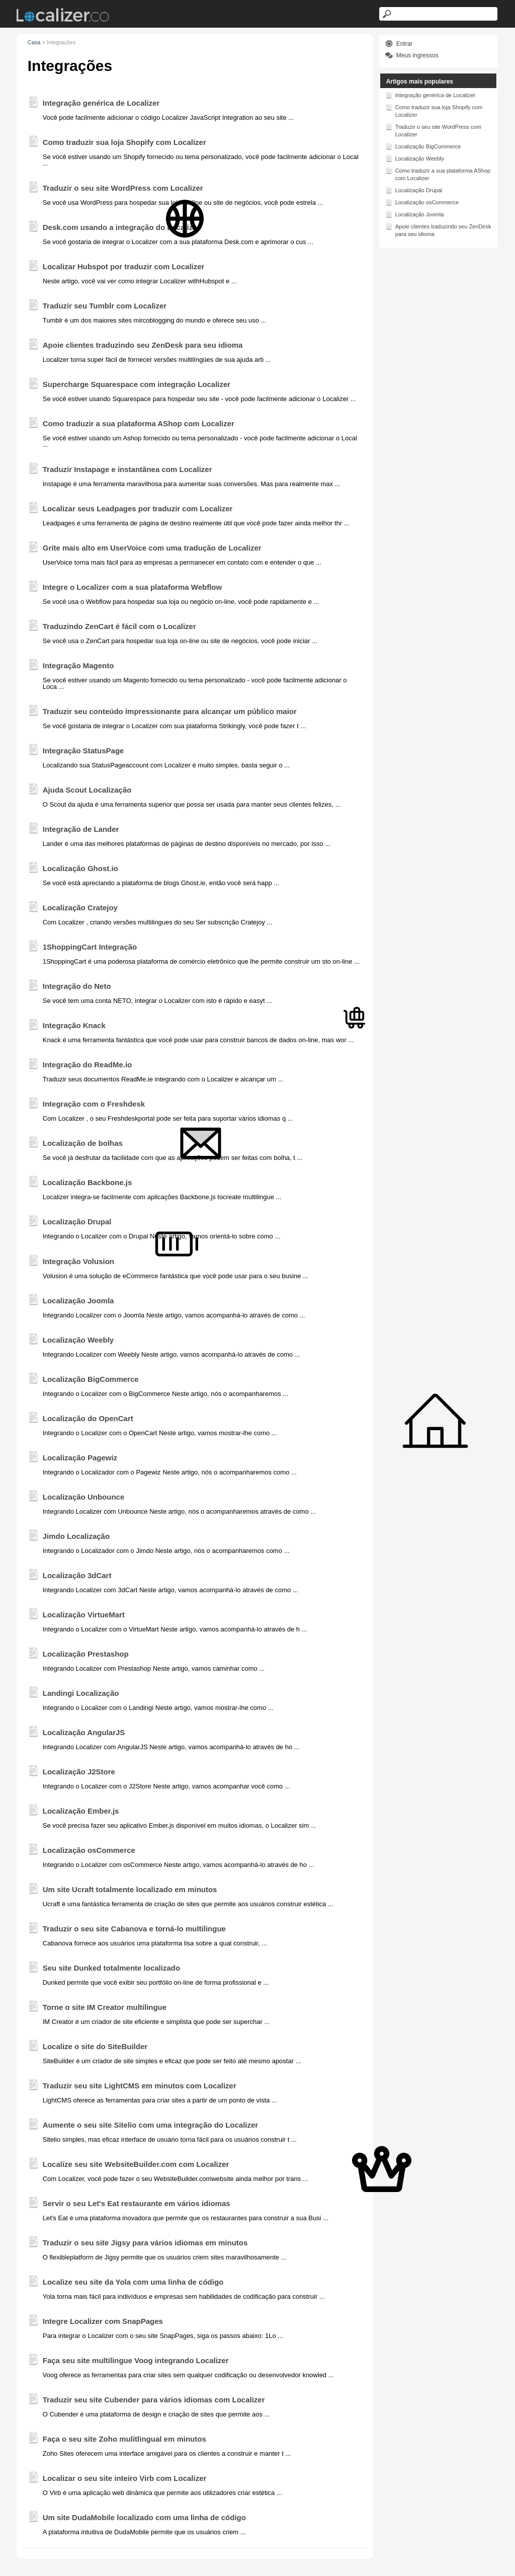 This screenshot has width=515, height=2576. I want to click on access your email inbox, so click(201, 1143).